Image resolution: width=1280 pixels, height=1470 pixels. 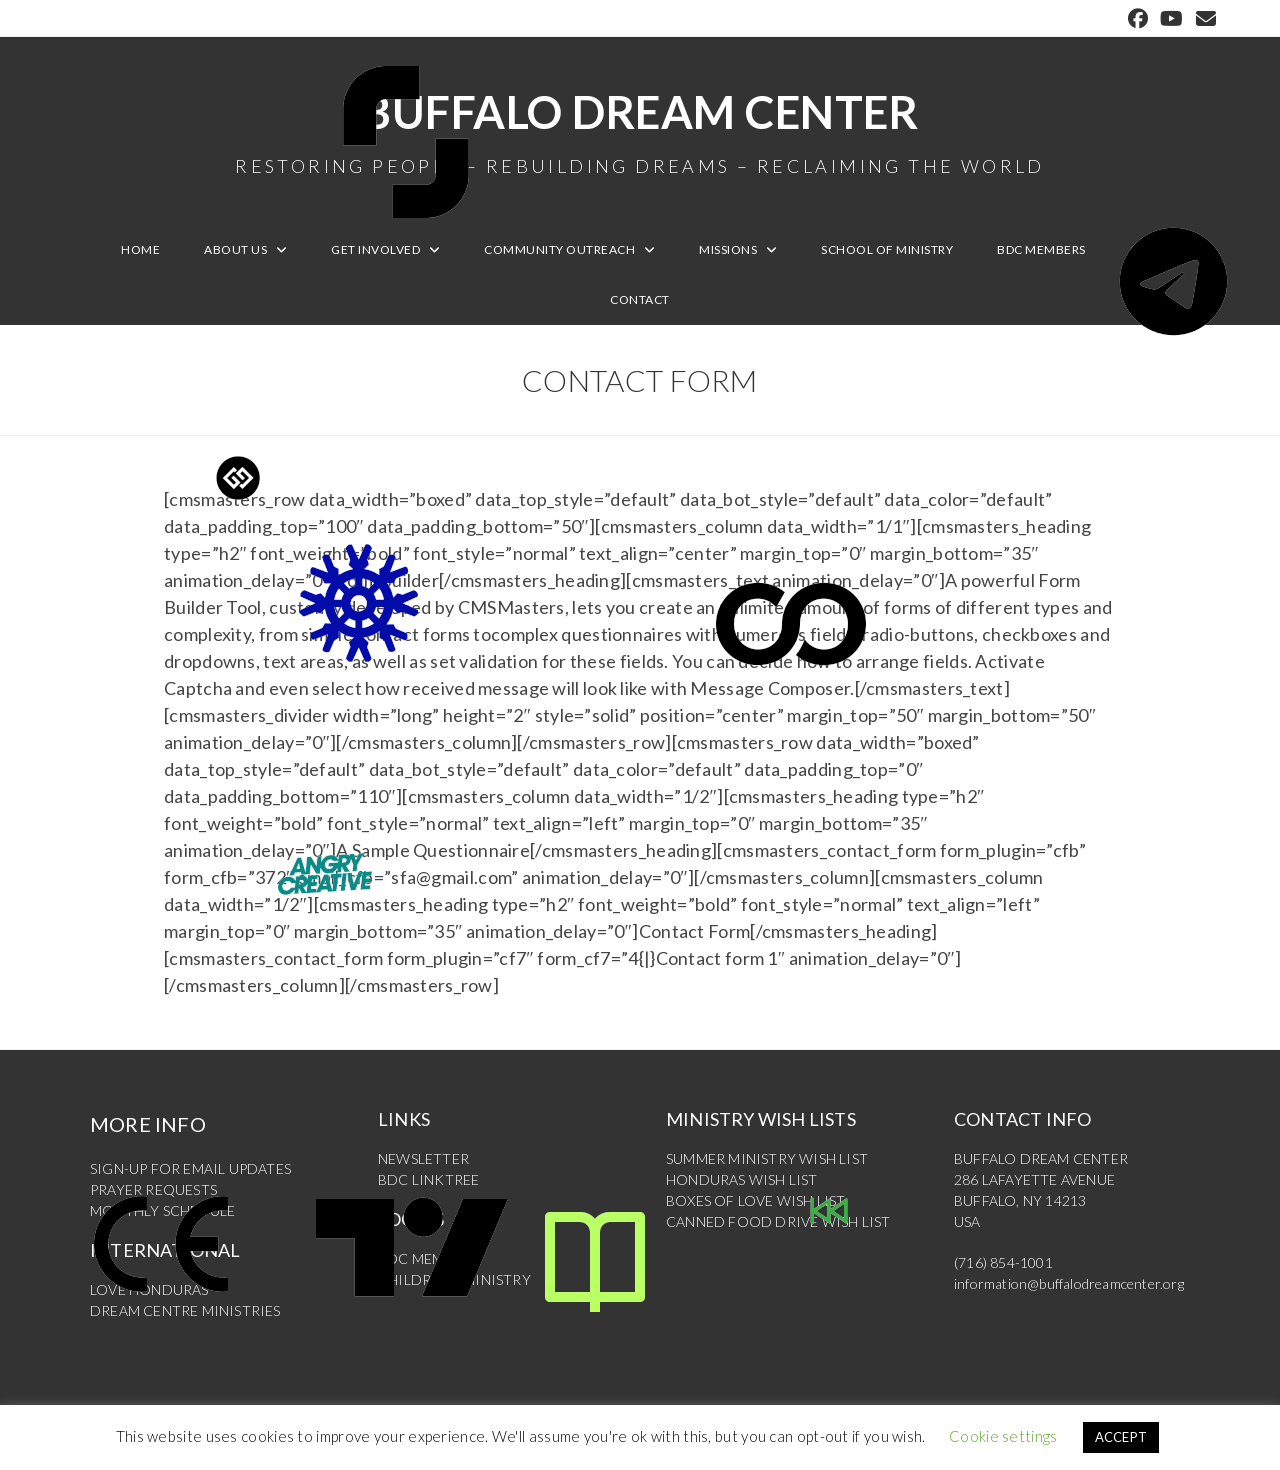 I want to click on Angry Creative company logo, so click(x=325, y=874).